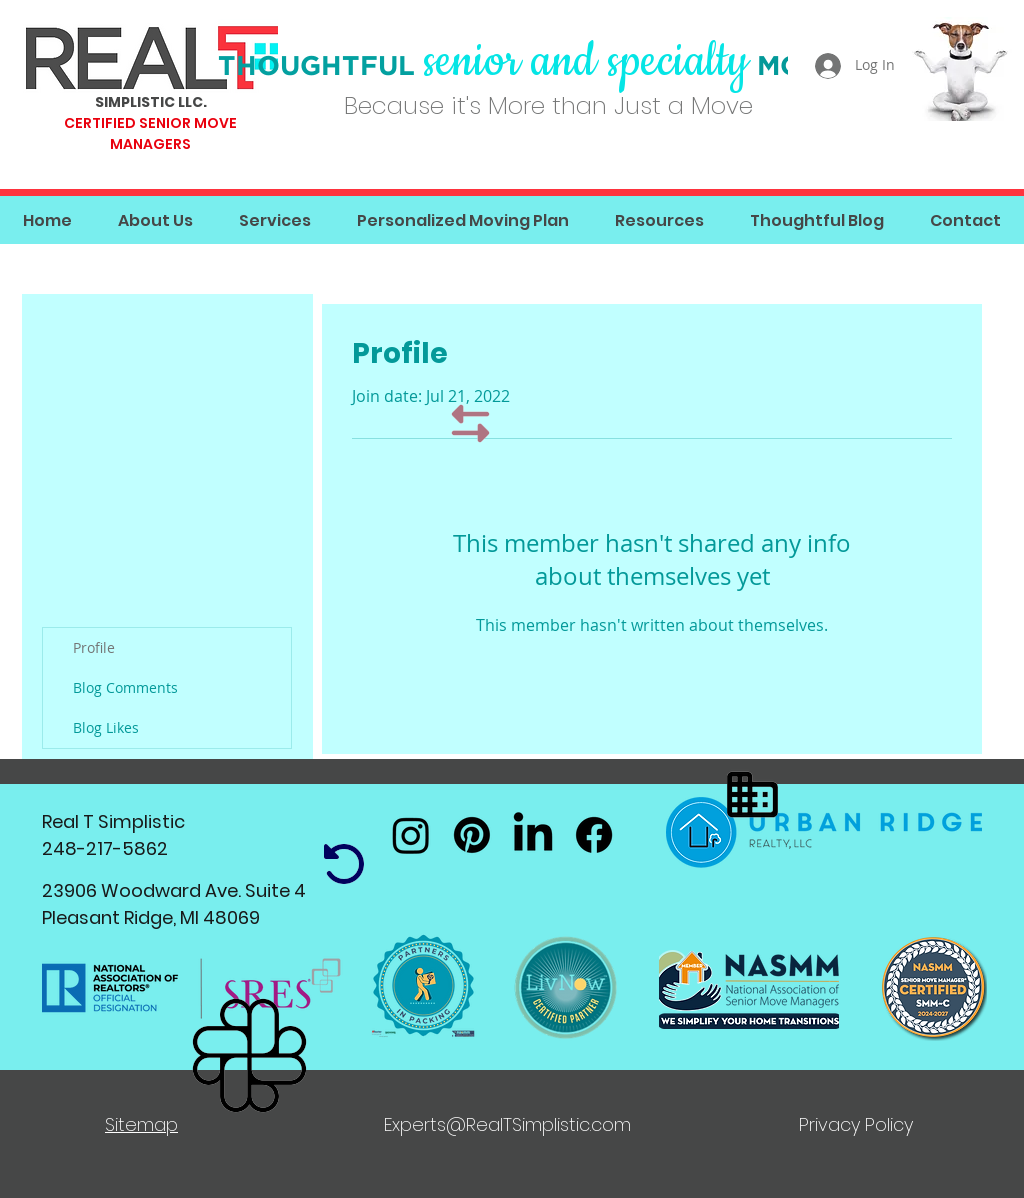 This screenshot has width=1024, height=1198. I want to click on resize or adjust width horizontally, so click(470, 423).